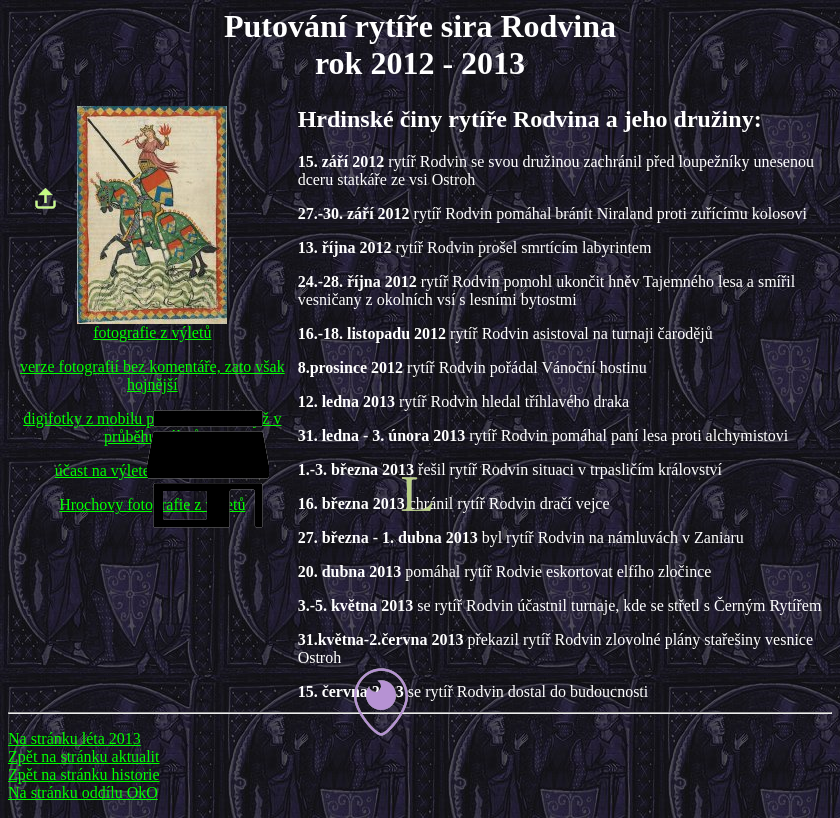 The width and height of the screenshot is (840, 818). Describe the element at coordinates (45, 198) in the screenshot. I see `share content with others` at that location.